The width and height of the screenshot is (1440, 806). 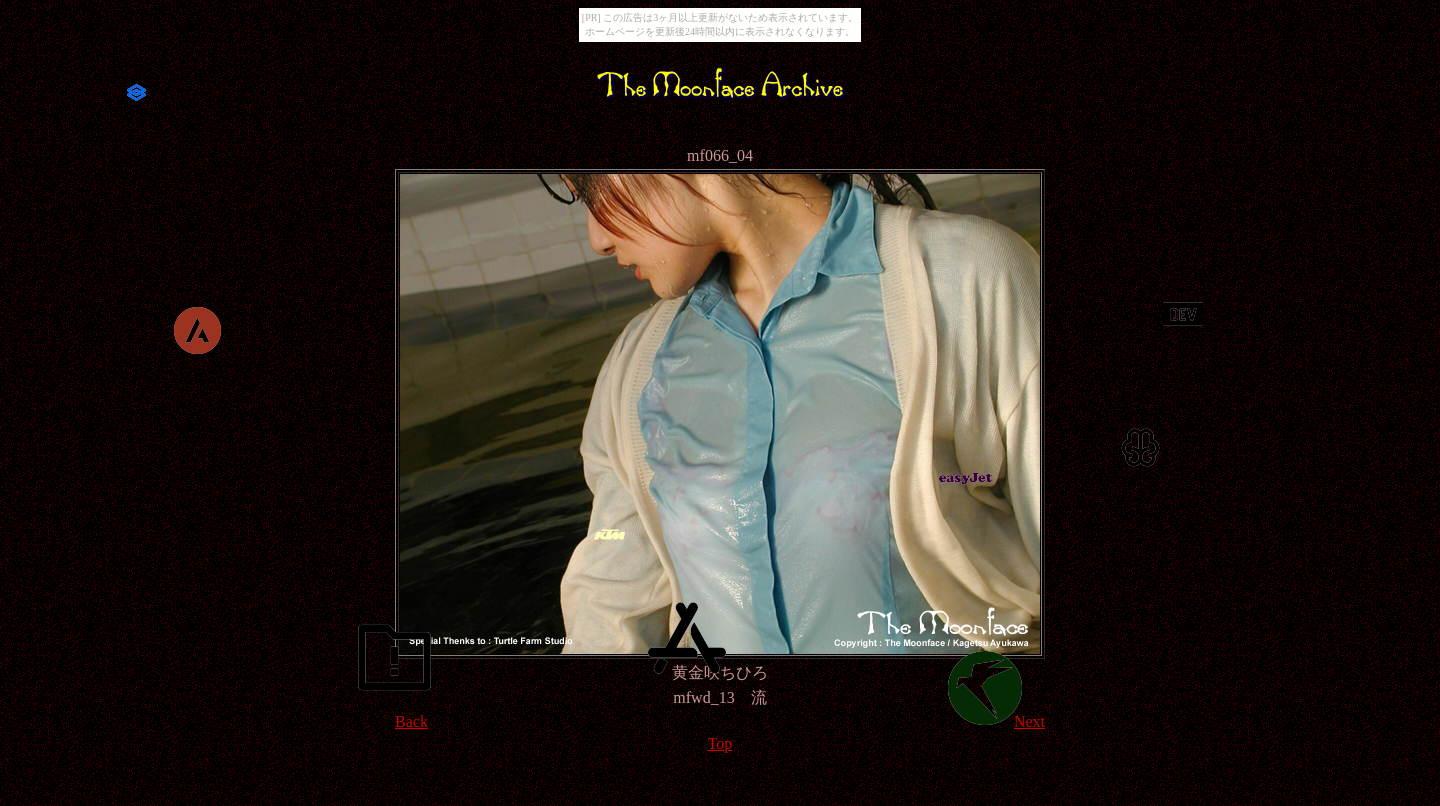 I want to click on KTM brand logo, so click(x=609, y=534).